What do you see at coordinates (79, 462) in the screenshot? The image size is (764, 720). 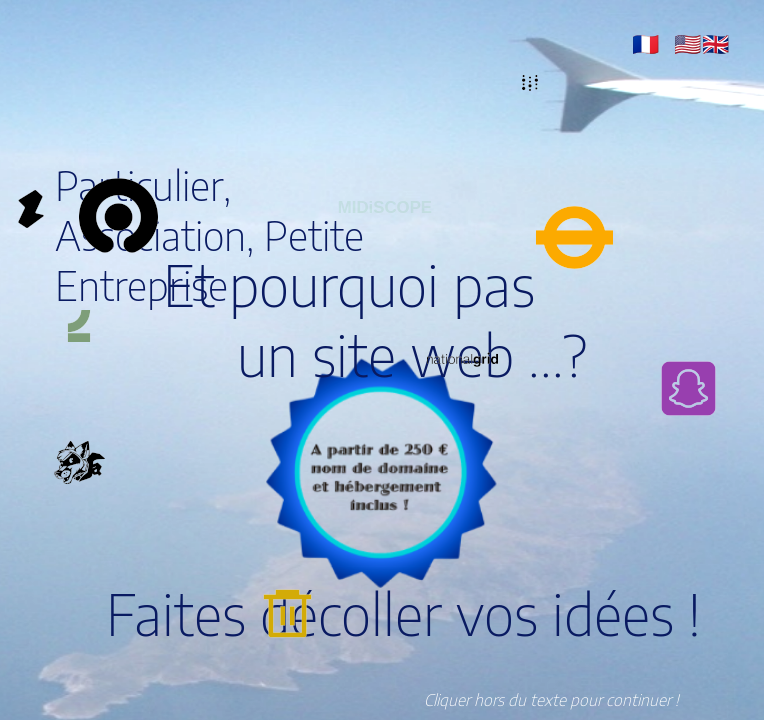 I see `visit furaffinity website` at bounding box center [79, 462].